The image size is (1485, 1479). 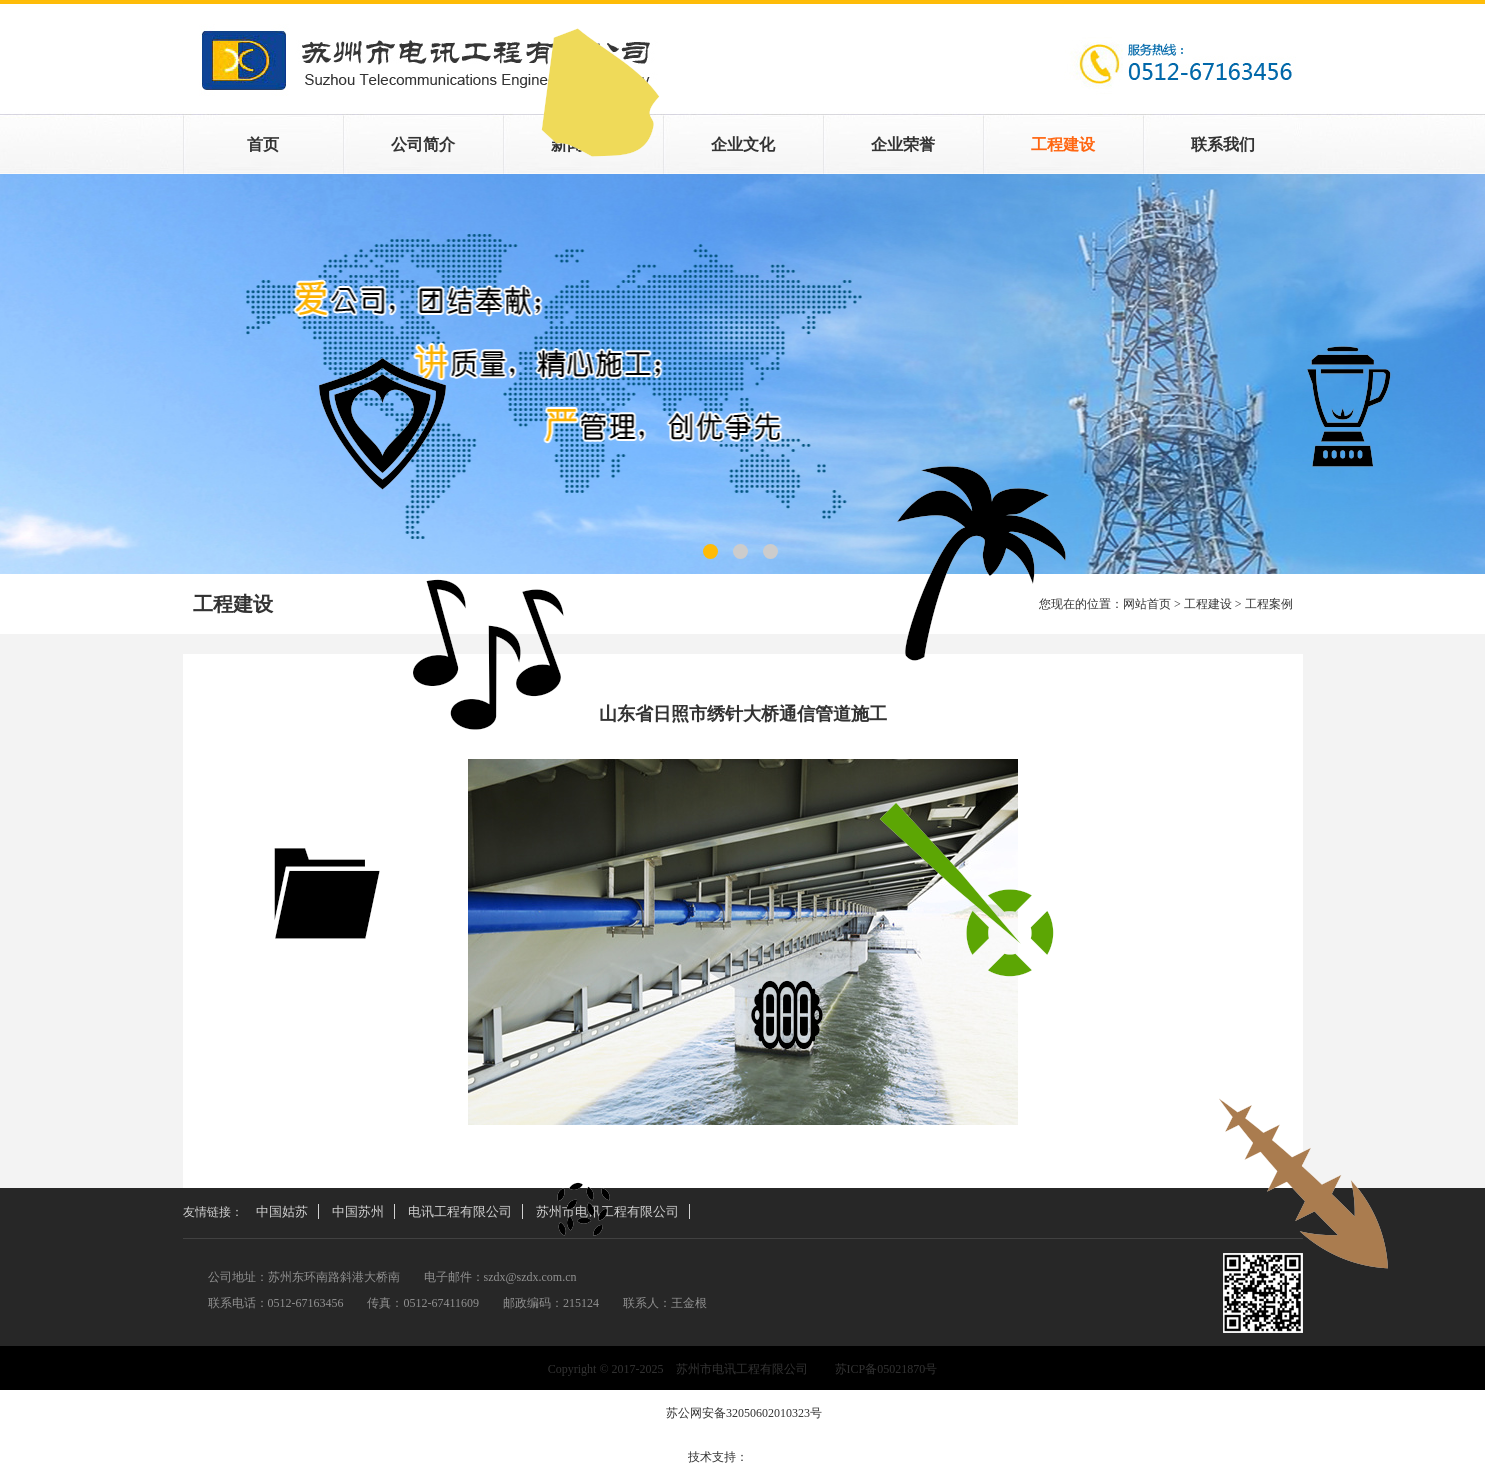 What do you see at coordinates (600, 92) in the screenshot?
I see `select uruguay as your country or region` at bounding box center [600, 92].